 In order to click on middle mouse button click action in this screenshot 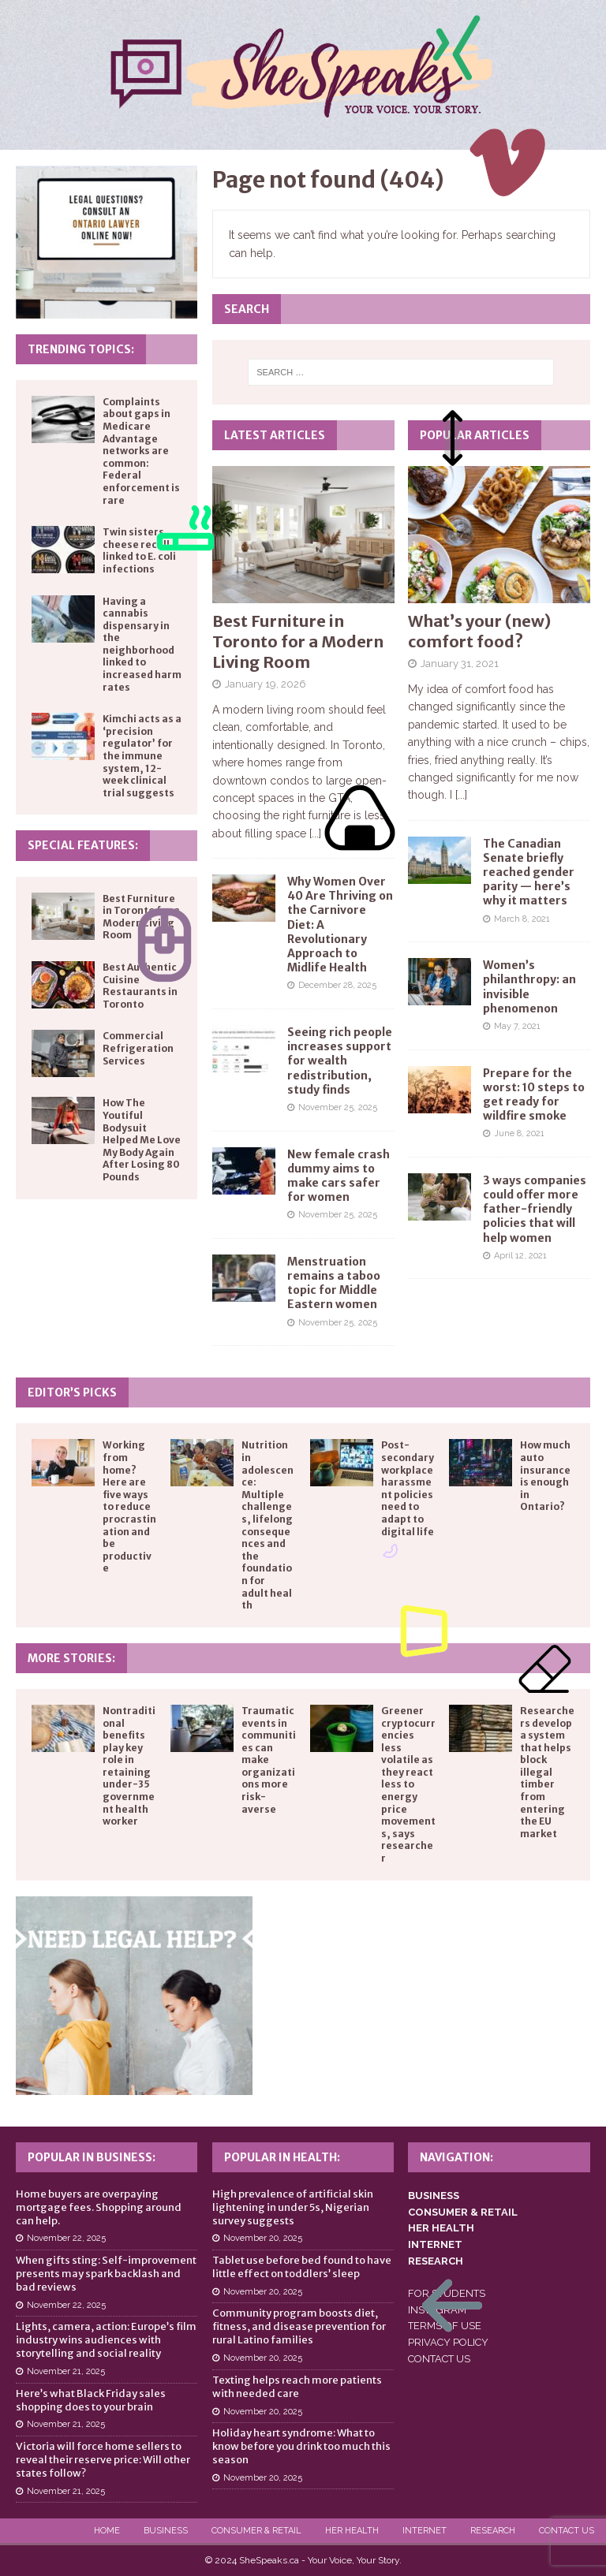, I will do `click(164, 945)`.